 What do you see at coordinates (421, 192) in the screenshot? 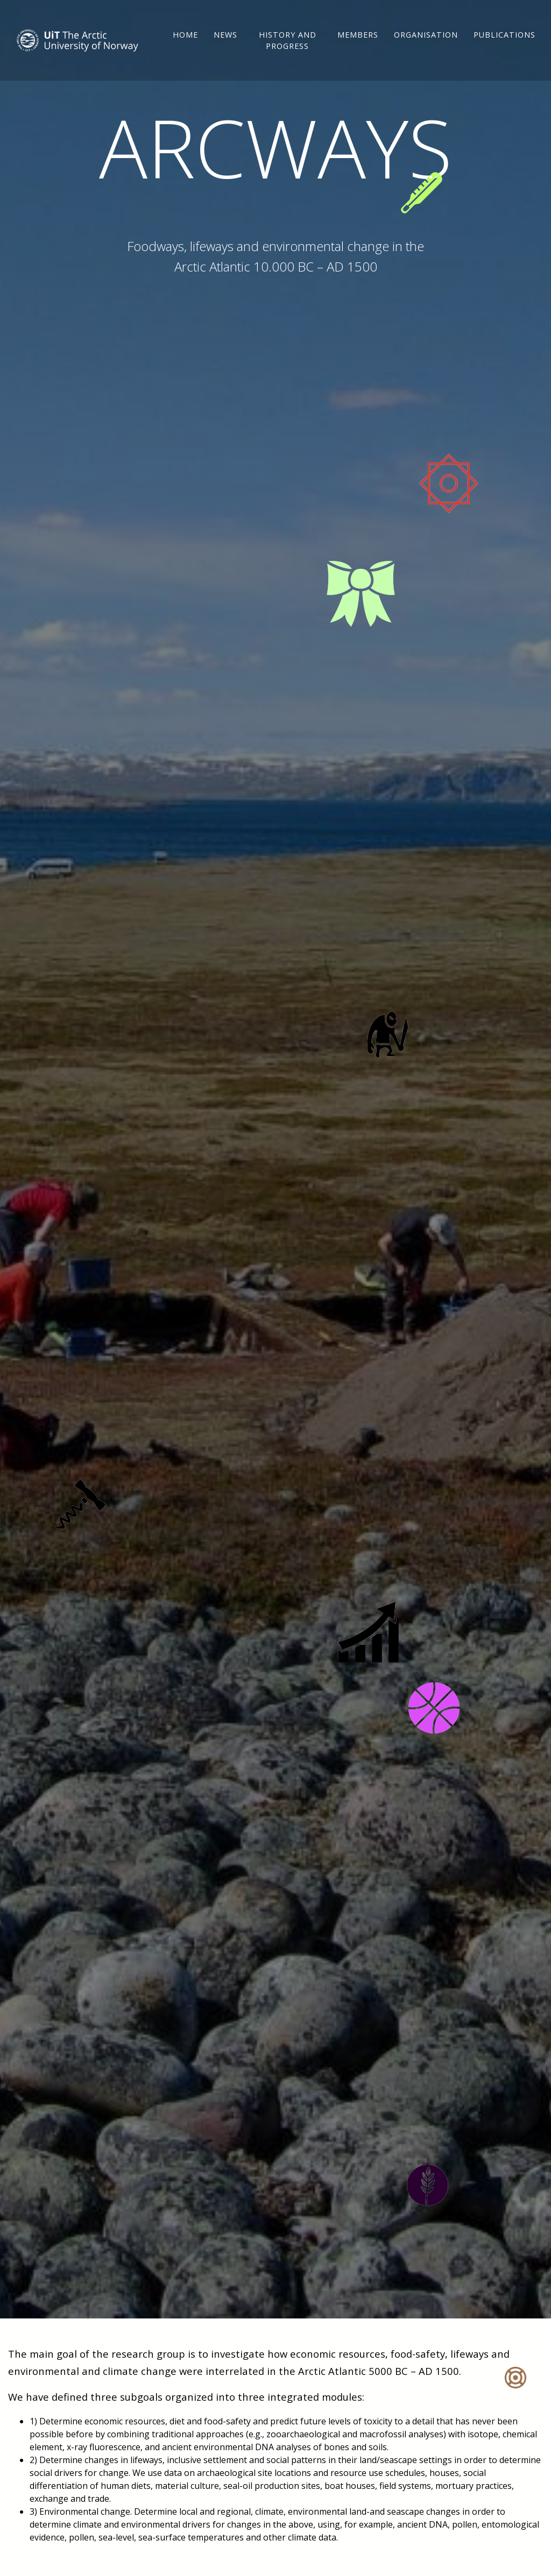
I see `check body temperature or health status` at bounding box center [421, 192].